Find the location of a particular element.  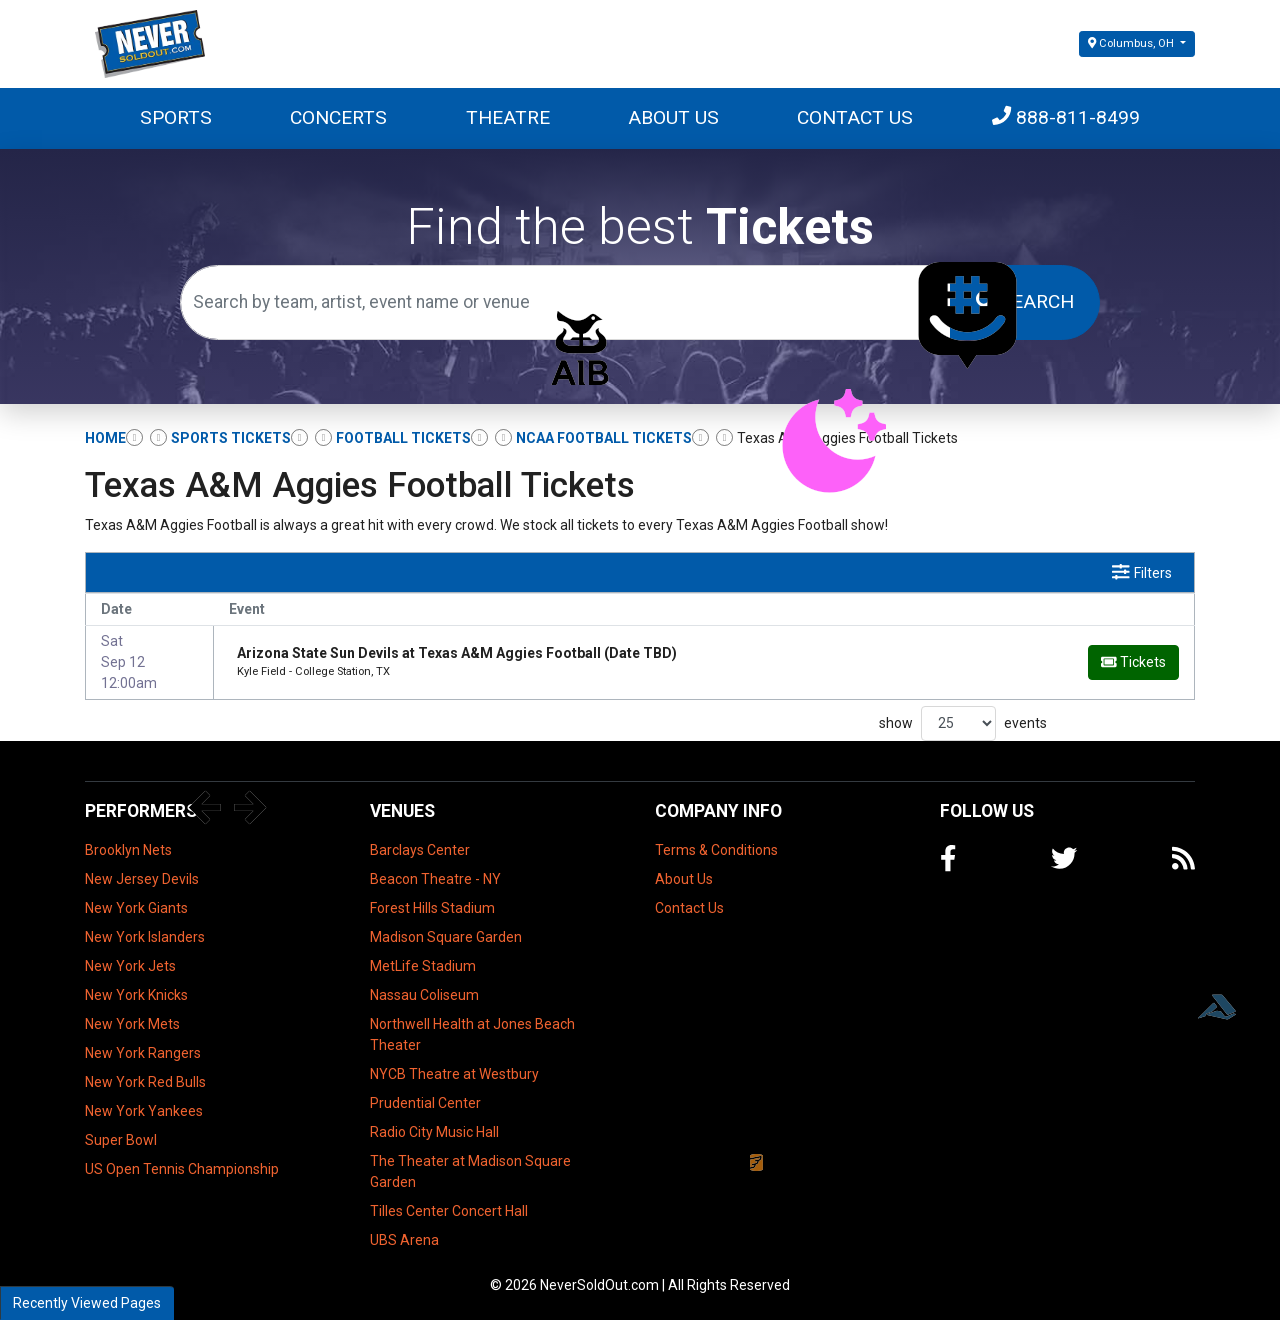

AIB (Allied Irish Banks) logo is located at coordinates (580, 348).